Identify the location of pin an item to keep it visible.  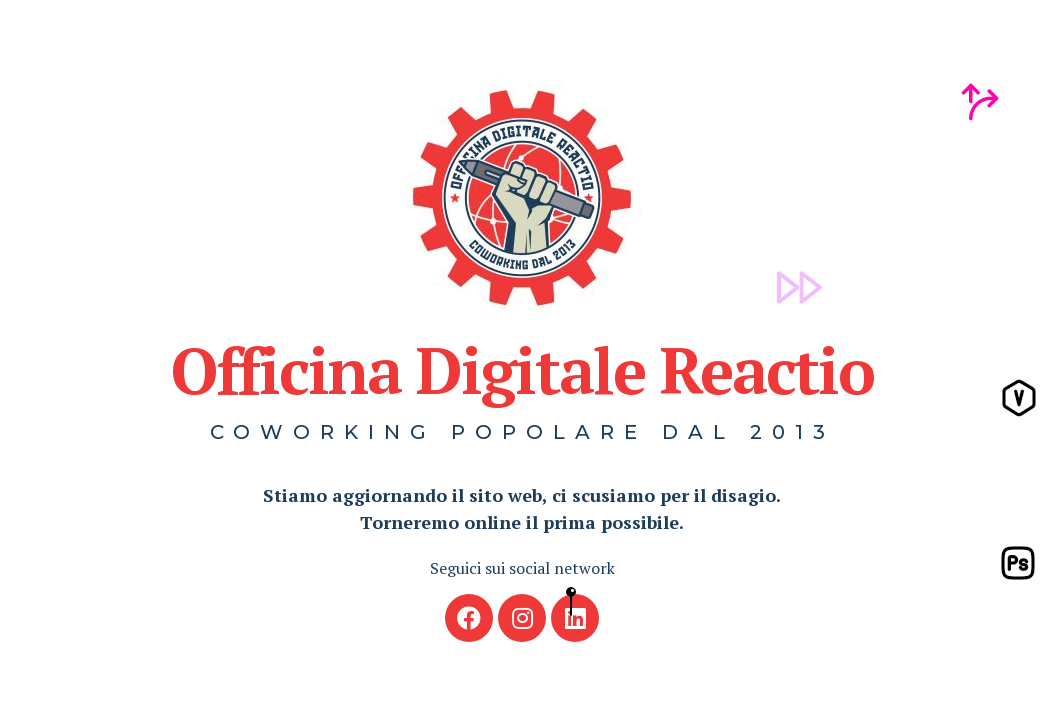
(571, 602).